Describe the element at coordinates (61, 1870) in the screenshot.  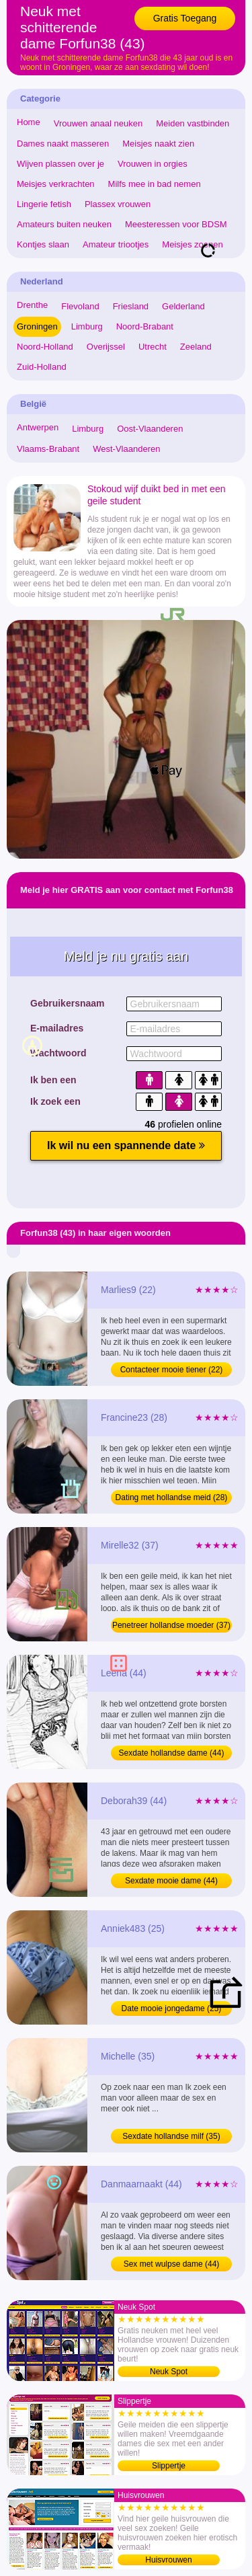
I see `access archived files or documents` at that location.